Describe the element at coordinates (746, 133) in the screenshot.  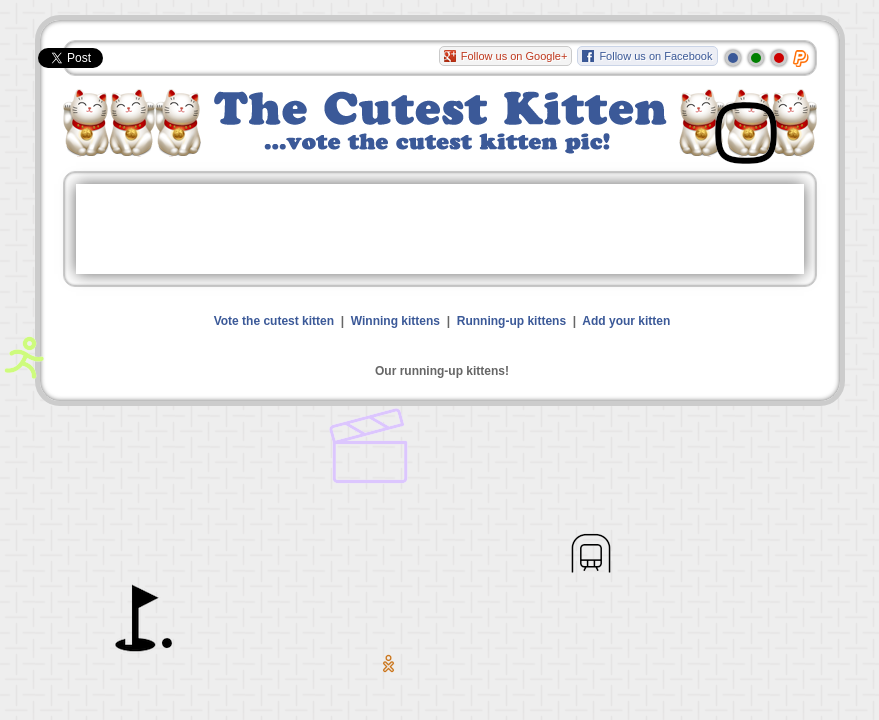
I see `a default placeholder or empty state container` at that location.